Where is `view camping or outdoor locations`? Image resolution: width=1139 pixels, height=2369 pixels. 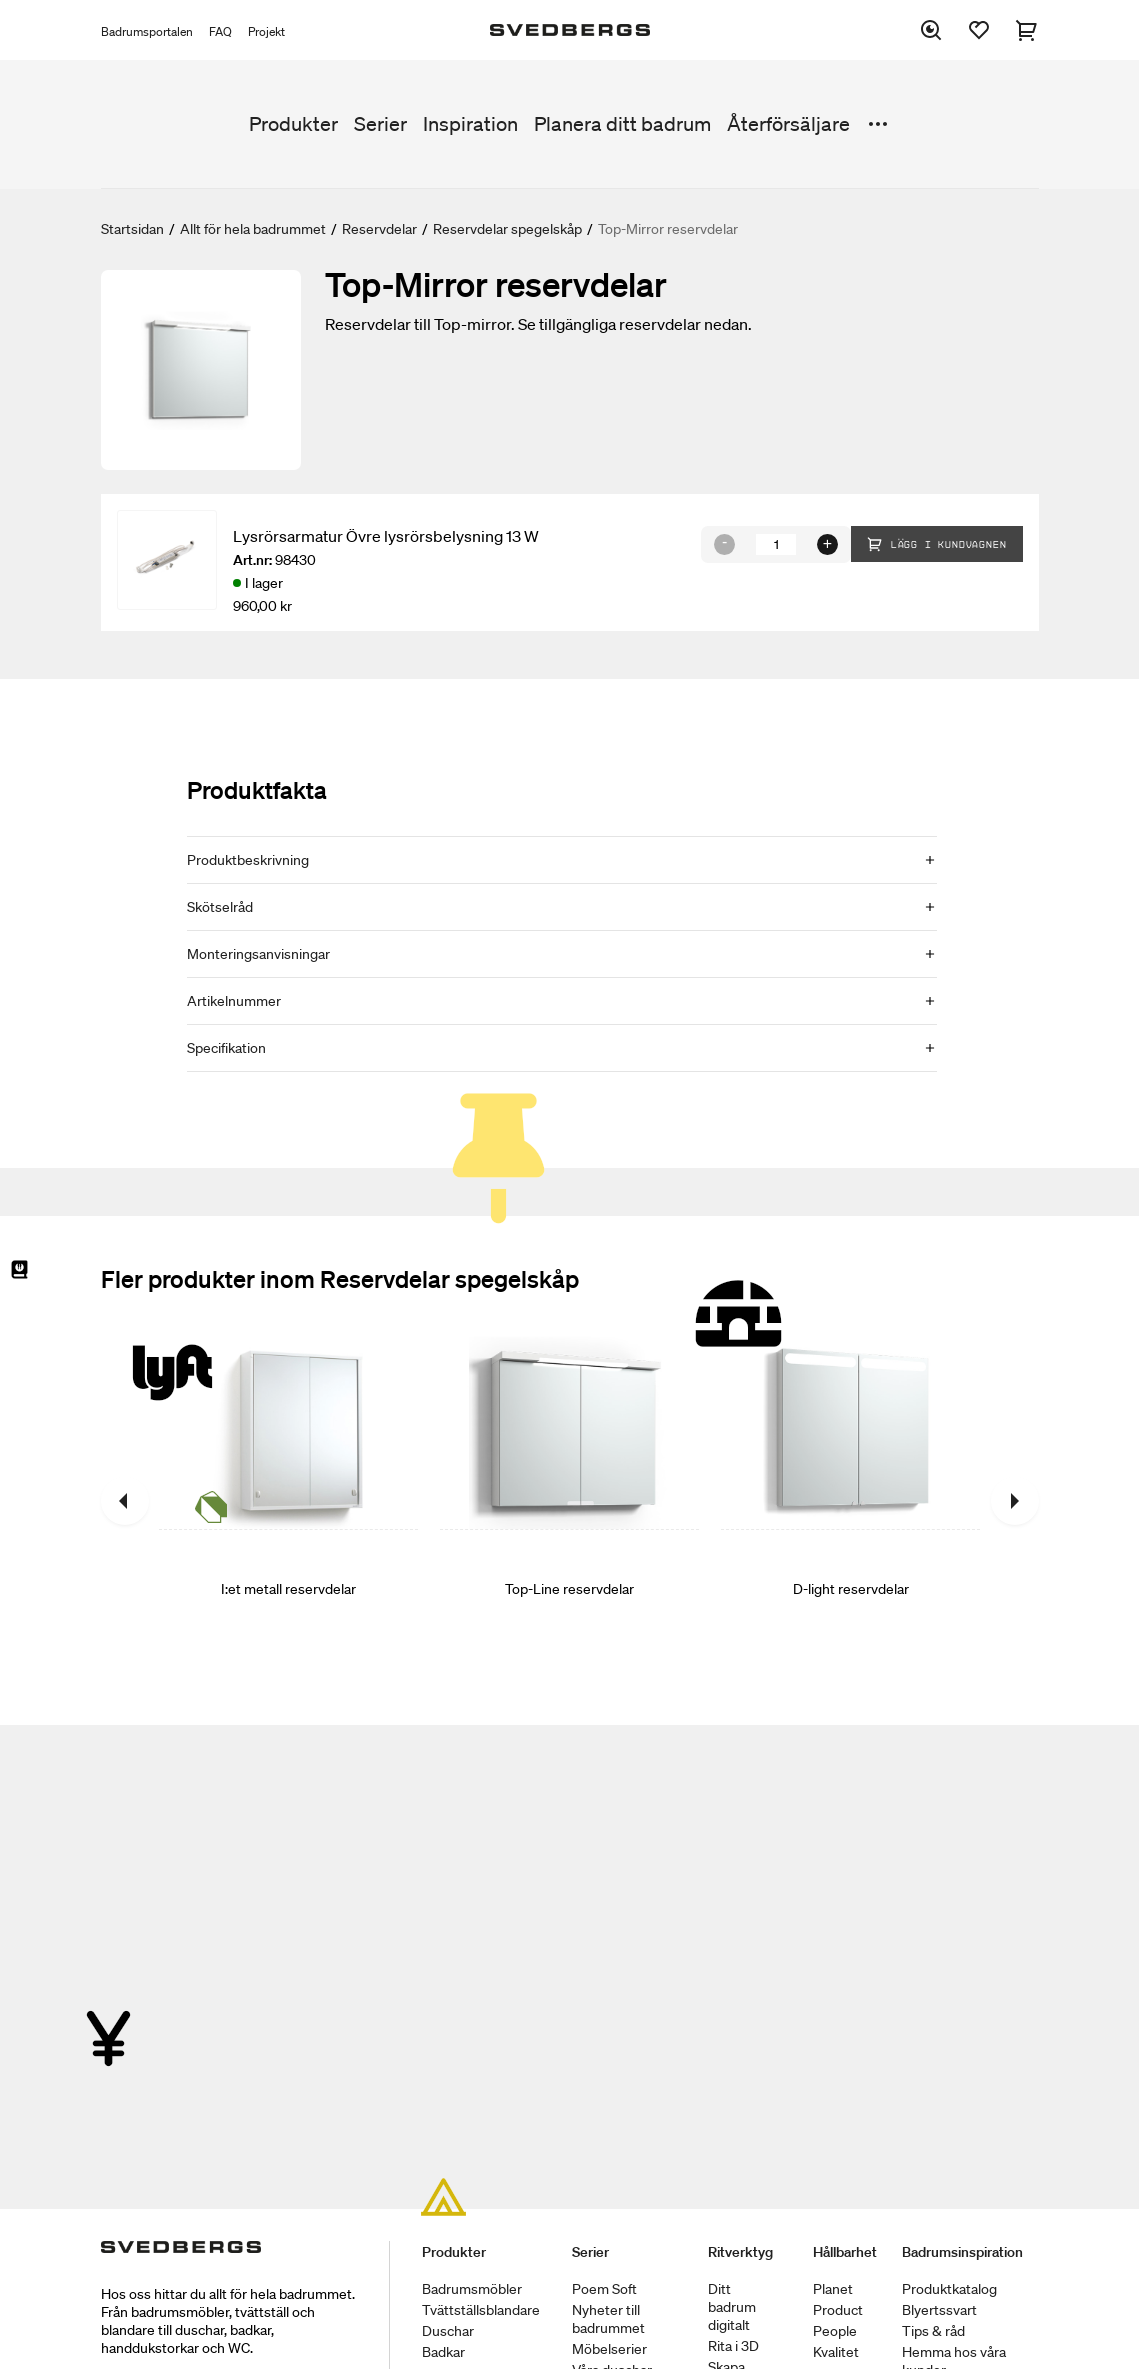
view camping or outdoor locations is located at coordinates (443, 2197).